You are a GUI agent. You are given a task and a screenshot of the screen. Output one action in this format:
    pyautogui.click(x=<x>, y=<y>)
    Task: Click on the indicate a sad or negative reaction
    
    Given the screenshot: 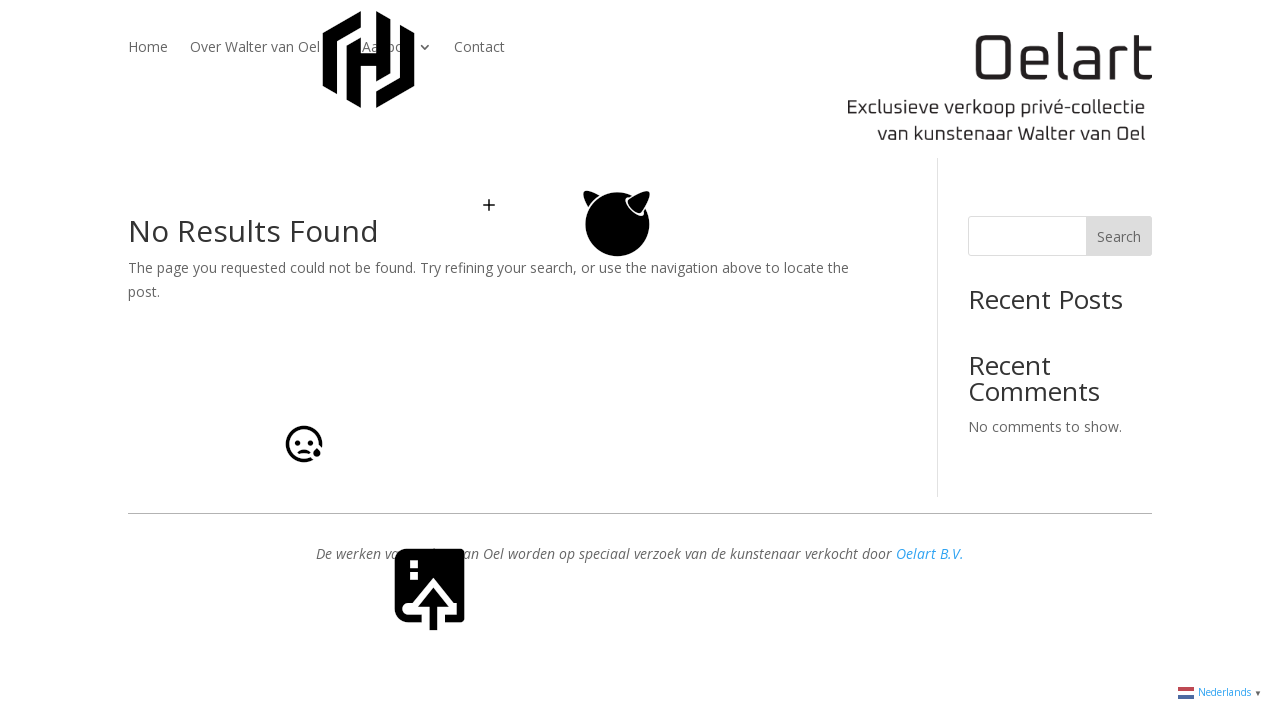 What is the action you would take?
    pyautogui.click(x=304, y=444)
    